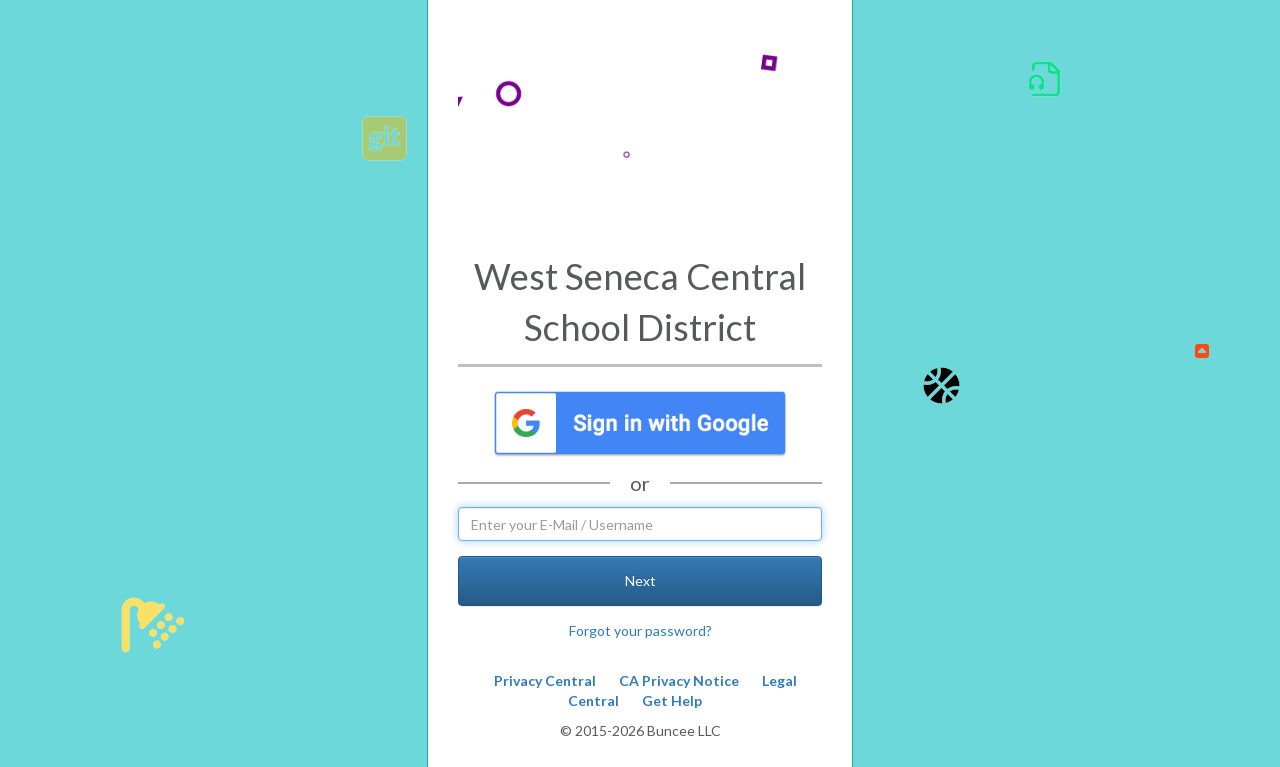 The width and height of the screenshot is (1280, 767). Describe the element at coordinates (153, 625) in the screenshot. I see `indicates bathroom or shower facilities available` at that location.